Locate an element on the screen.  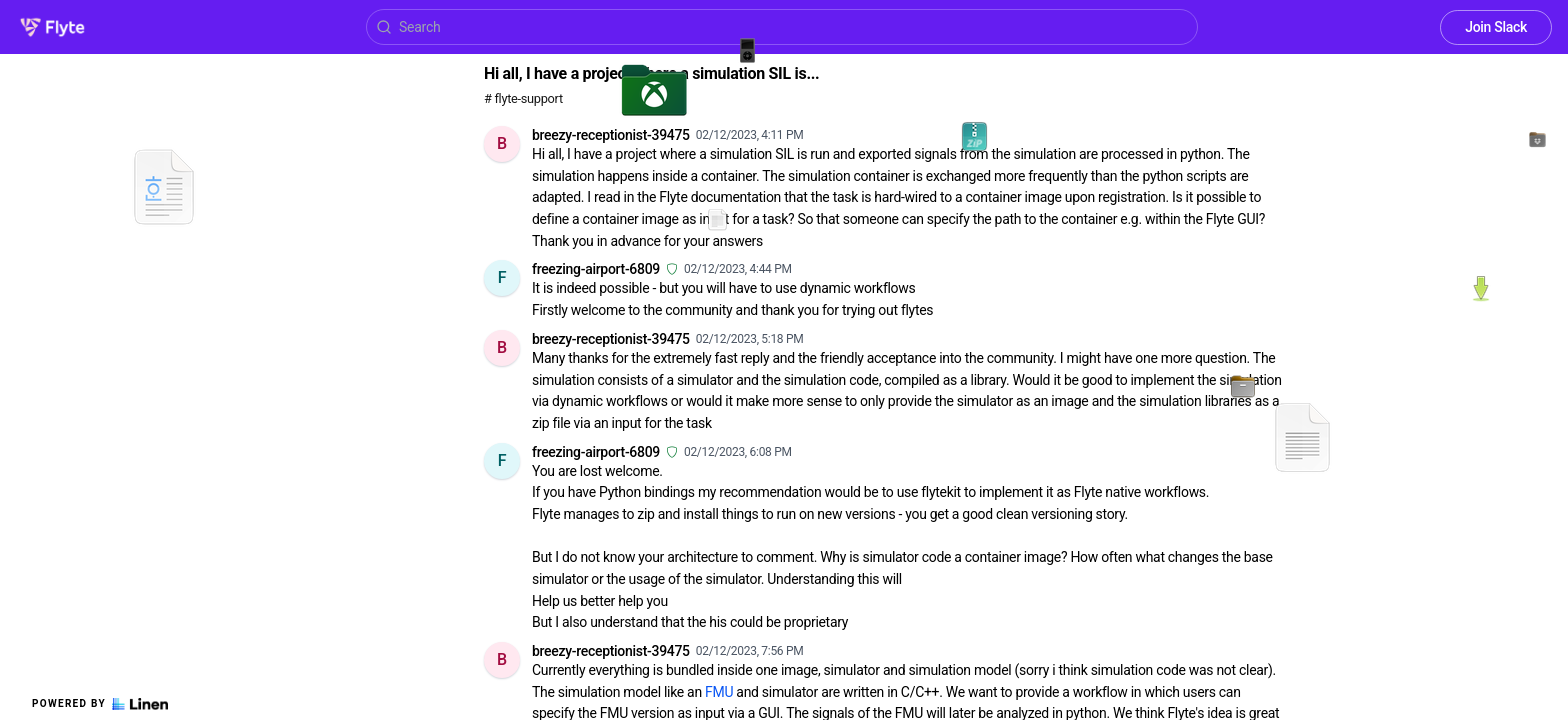
open a Hangul Word Processor (.hwp) document is located at coordinates (164, 187).